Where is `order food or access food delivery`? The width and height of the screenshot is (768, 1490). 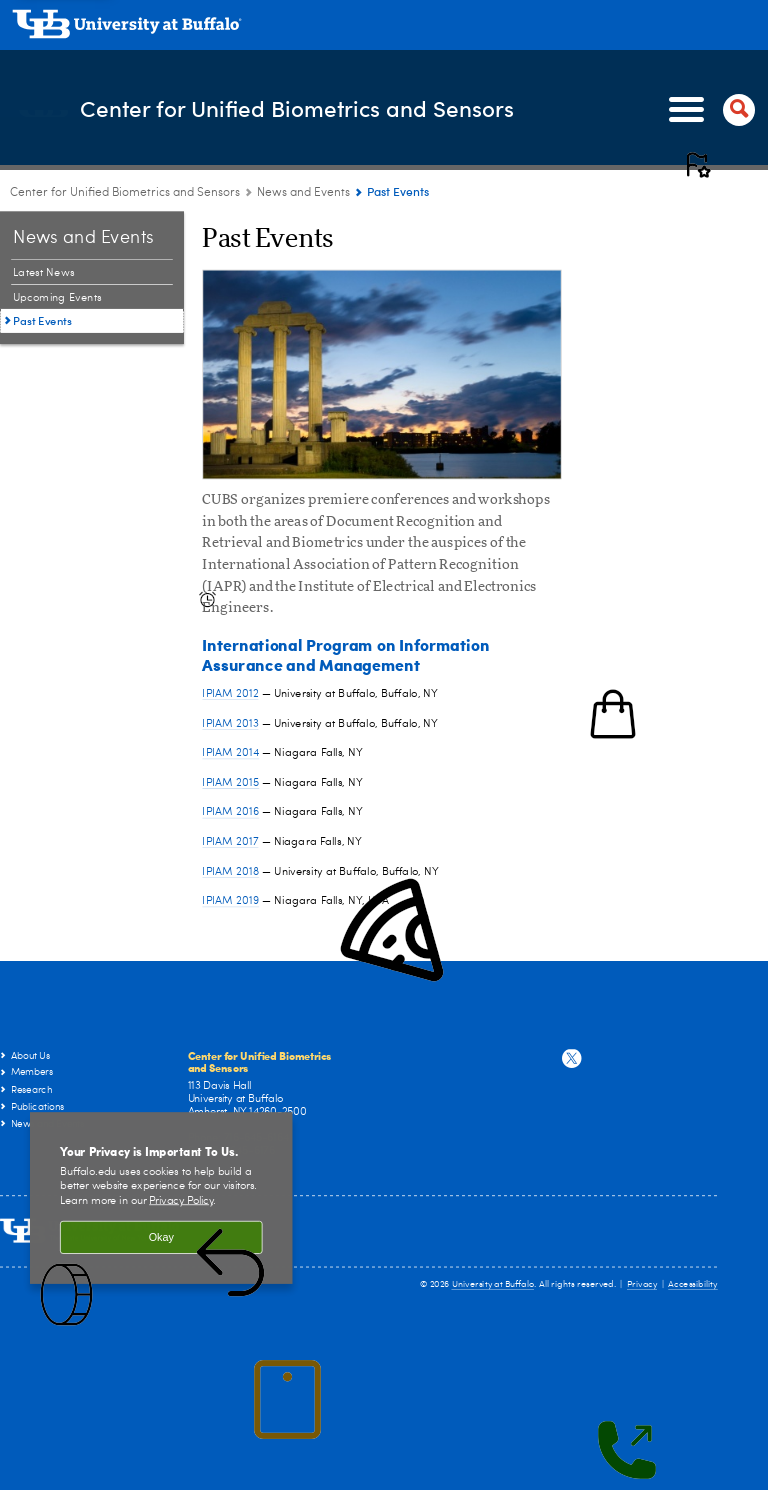 order food or access food delivery is located at coordinates (392, 930).